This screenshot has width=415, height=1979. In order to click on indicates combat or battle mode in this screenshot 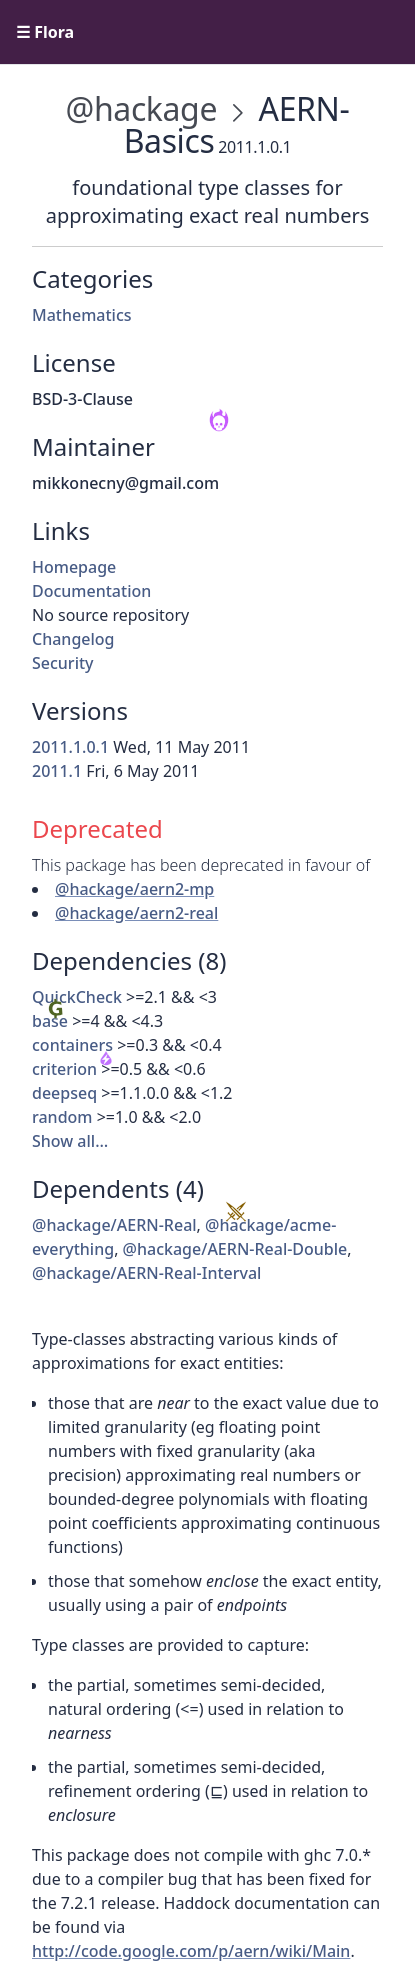, I will do `click(236, 1212)`.